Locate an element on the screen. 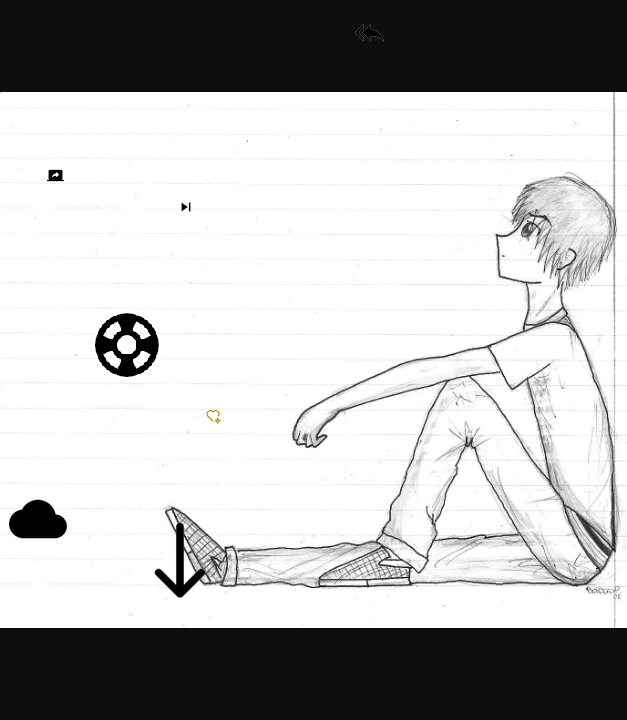  navigate or scroll downward is located at coordinates (180, 561).